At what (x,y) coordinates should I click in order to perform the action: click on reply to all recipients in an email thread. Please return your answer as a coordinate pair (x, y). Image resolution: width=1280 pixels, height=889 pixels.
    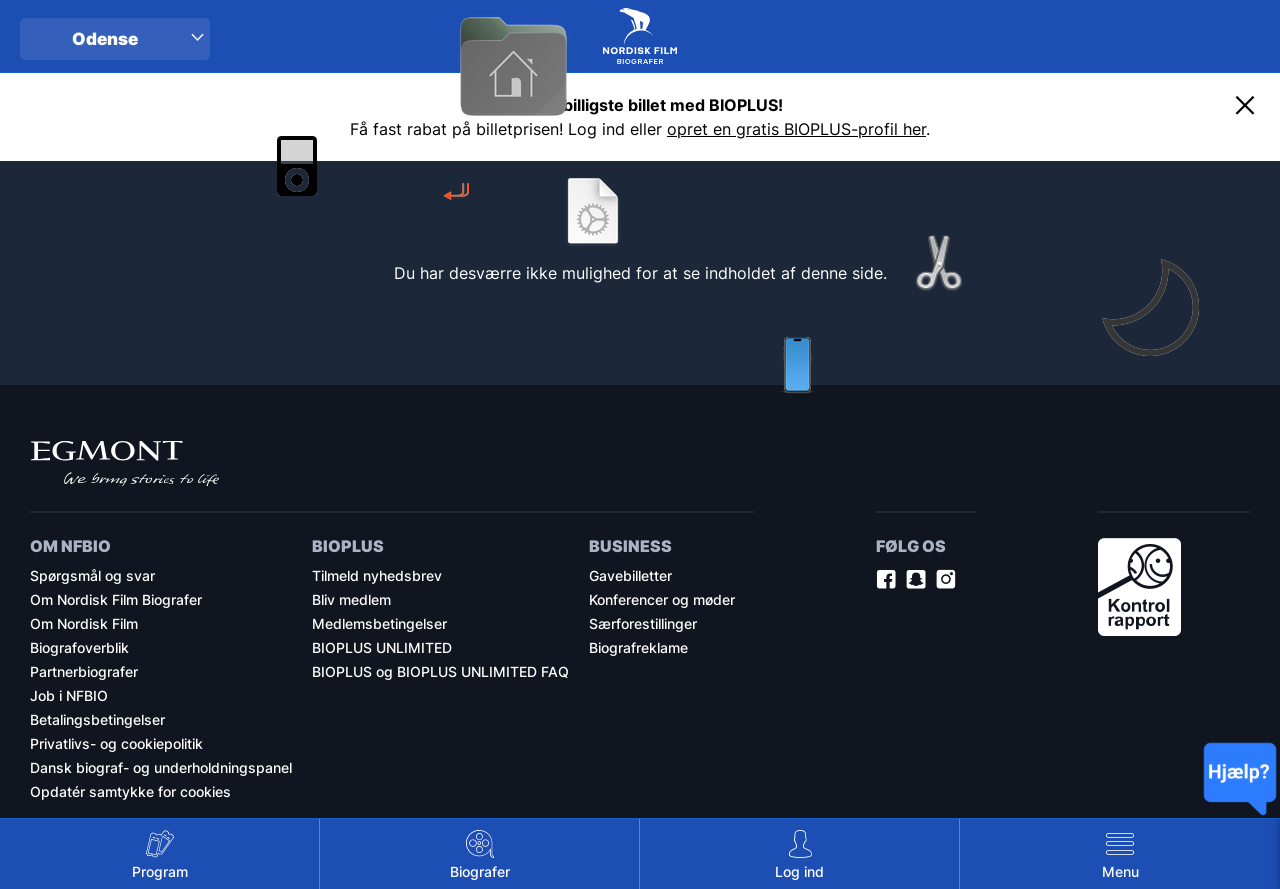
    Looking at the image, I should click on (456, 190).